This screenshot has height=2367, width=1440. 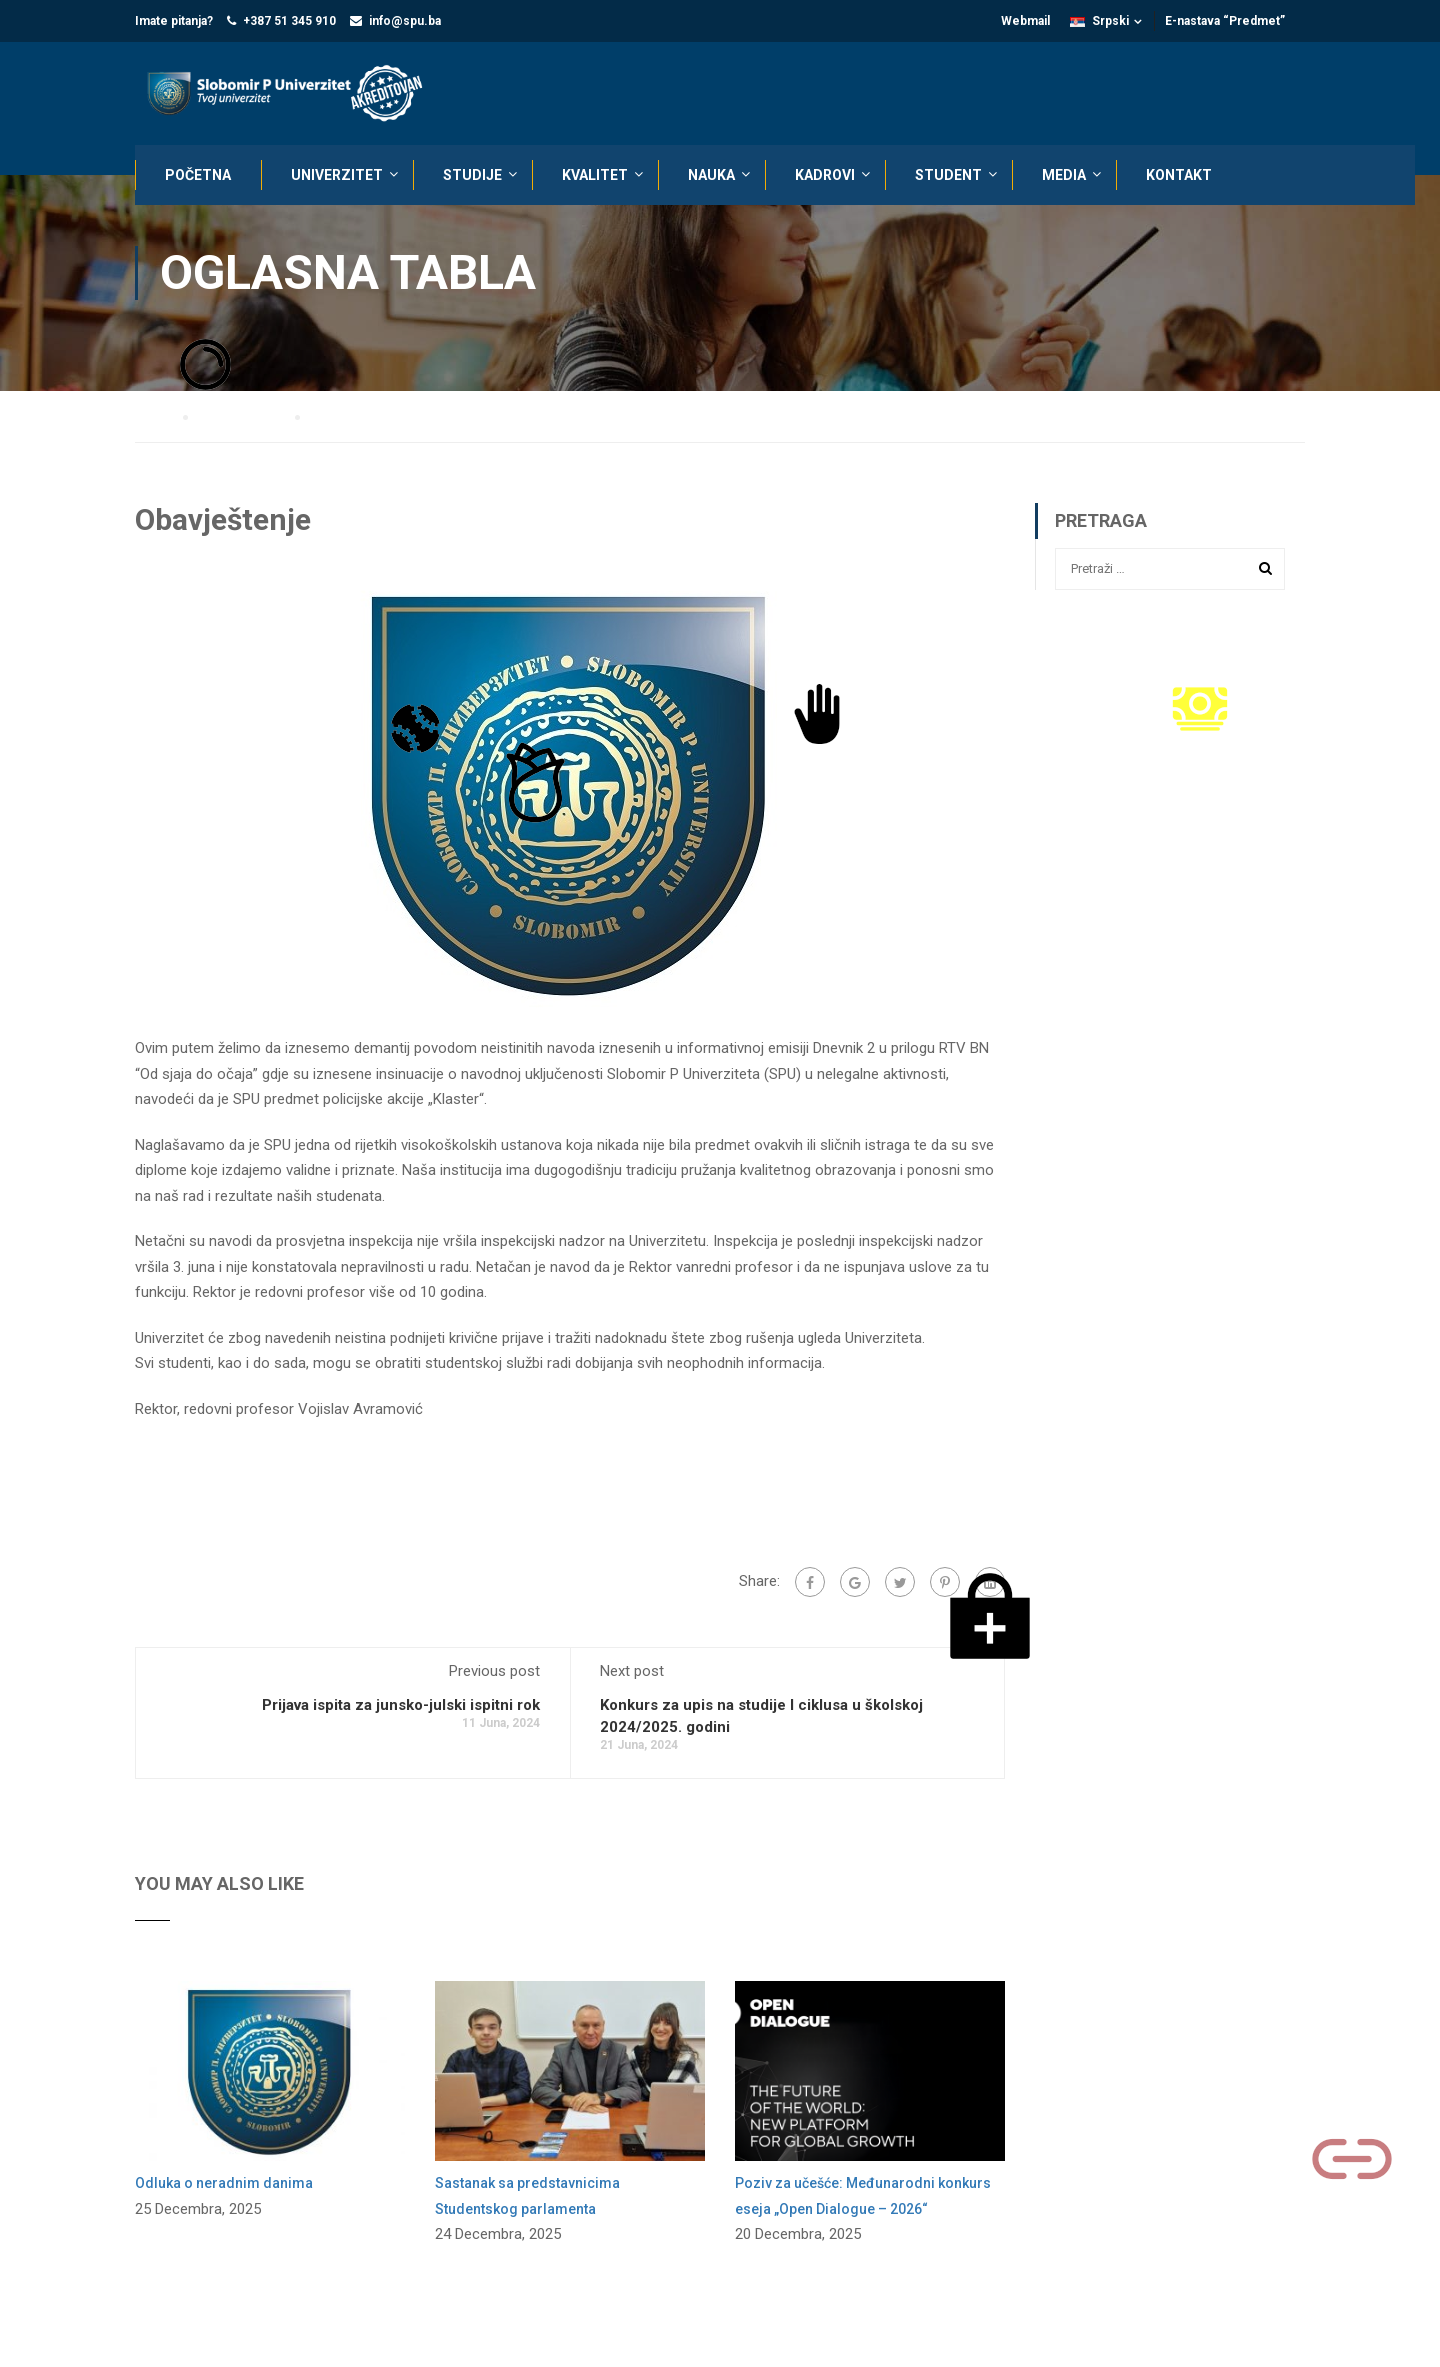 What do you see at coordinates (535, 782) in the screenshot?
I see `add to favorites or wishlist` at bounding box center [535, 782].